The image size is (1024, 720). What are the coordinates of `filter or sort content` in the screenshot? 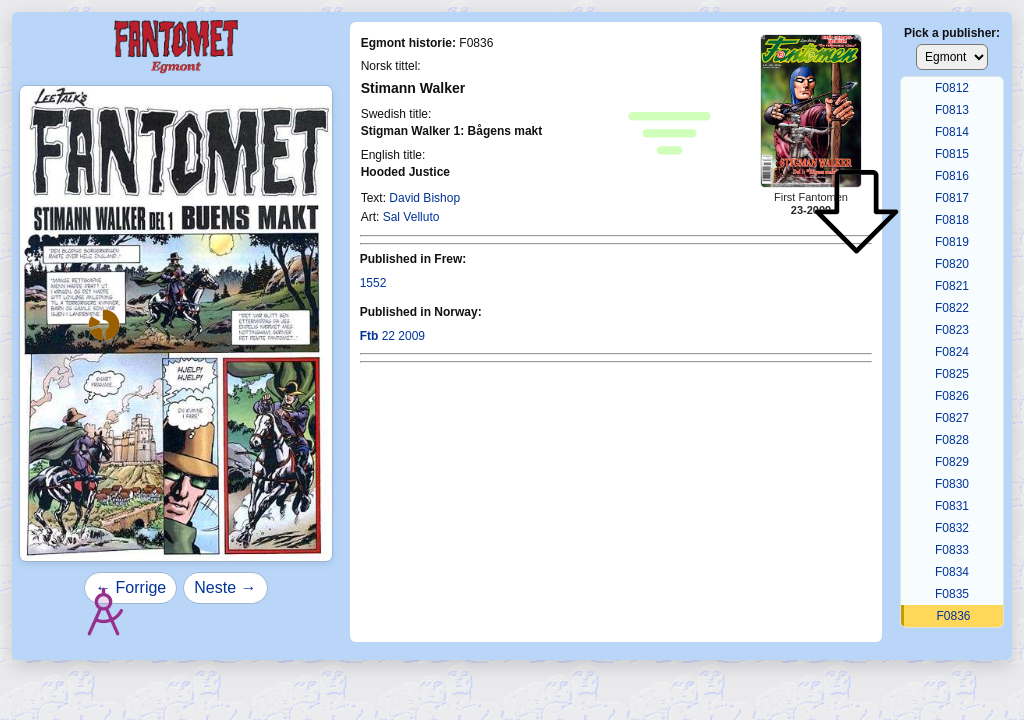 It's located at (669, 130).